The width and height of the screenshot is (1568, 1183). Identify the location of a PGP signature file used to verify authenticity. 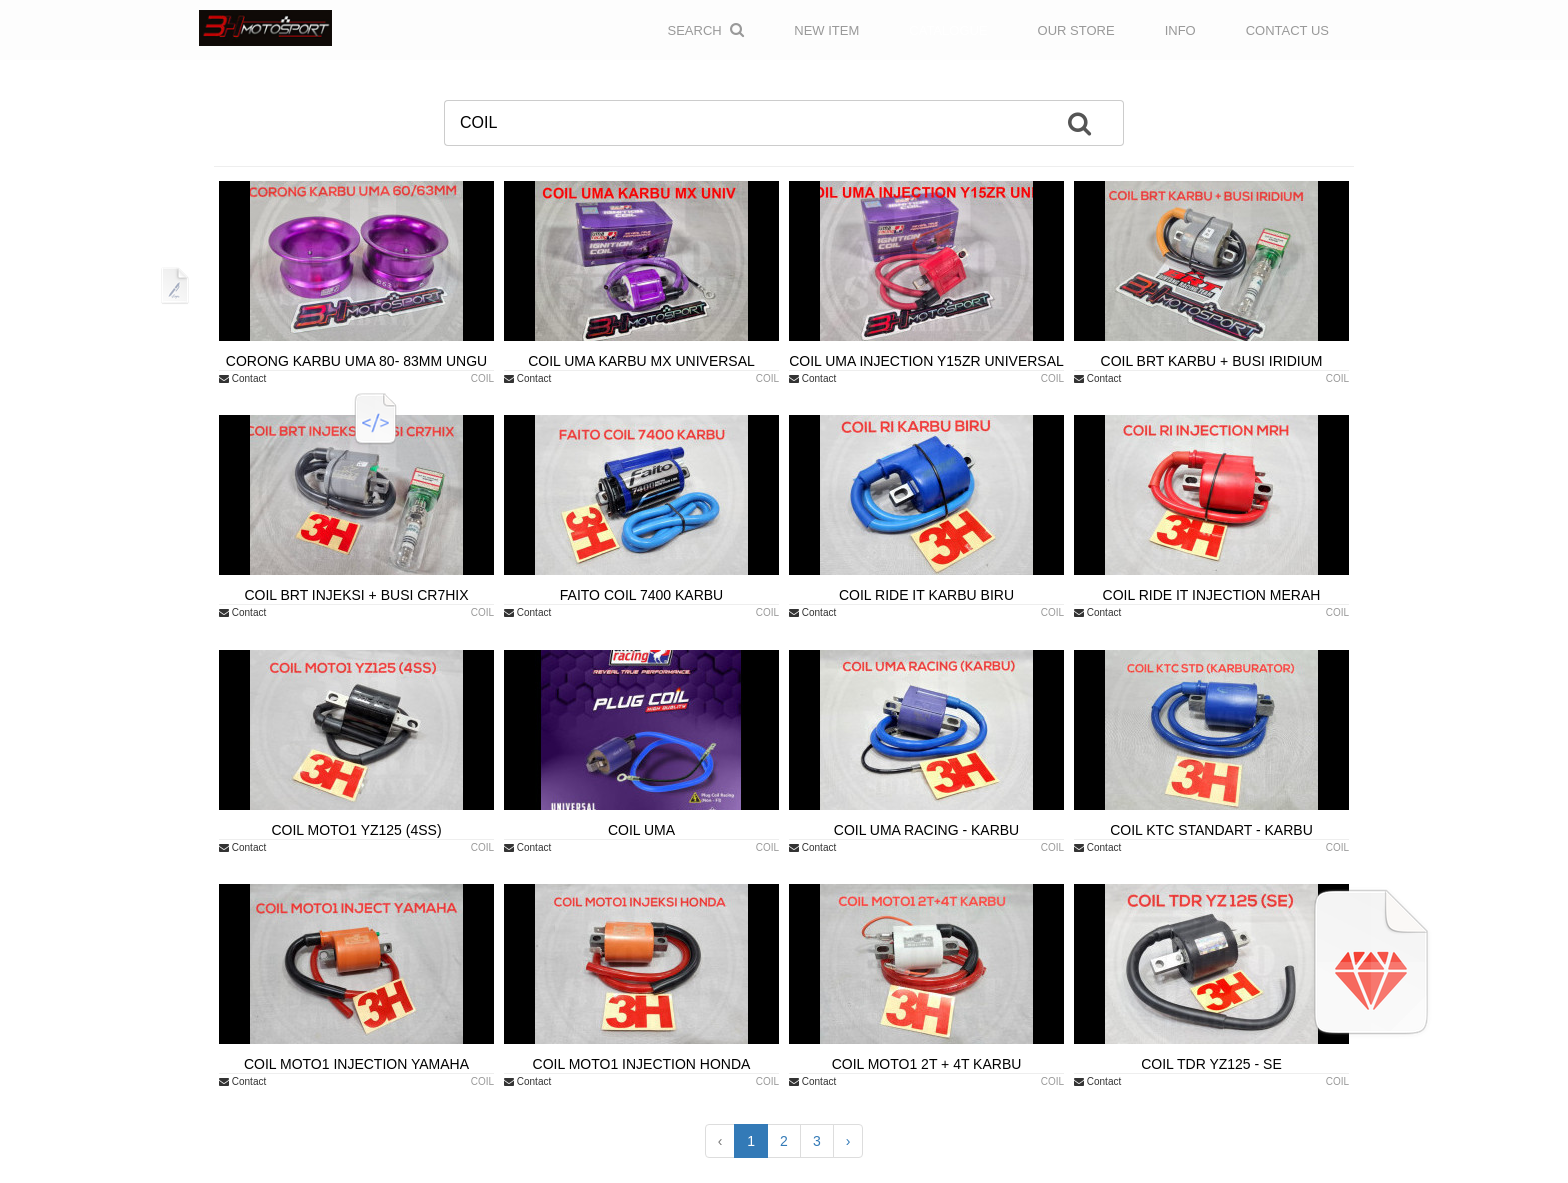
(175, 286).